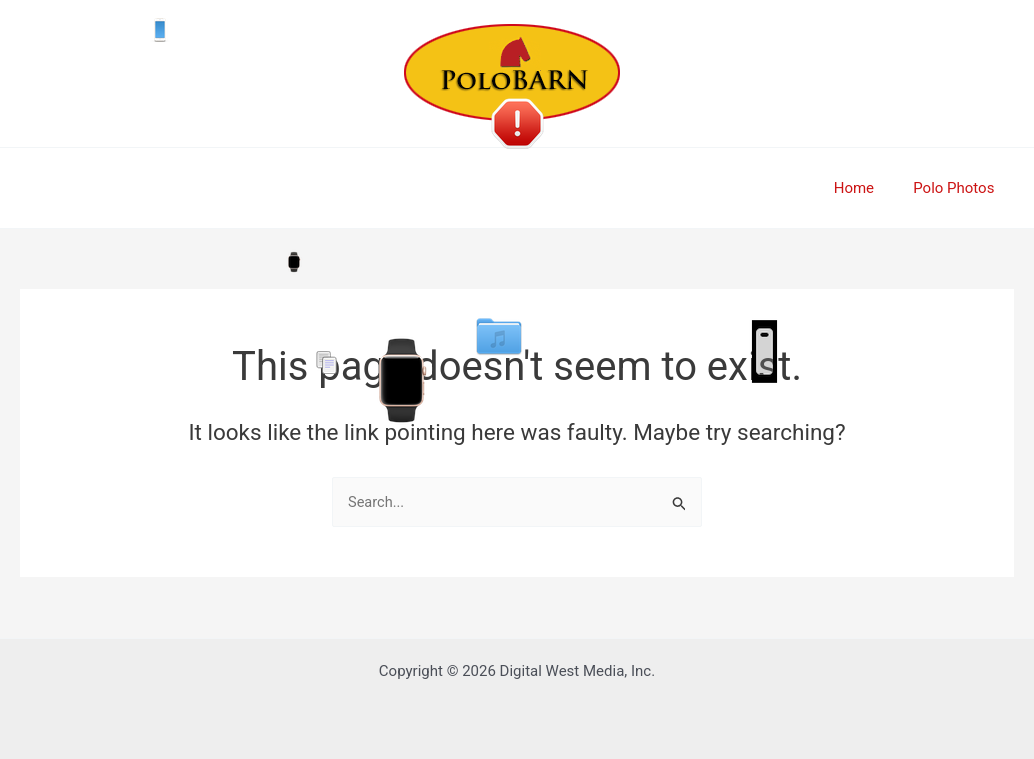 This screenshot has width=1034, height=759. Describe the element at coordinates (517, 123) in the screenshot. I see `indicates a critical error or warning that requires attention` at that location.